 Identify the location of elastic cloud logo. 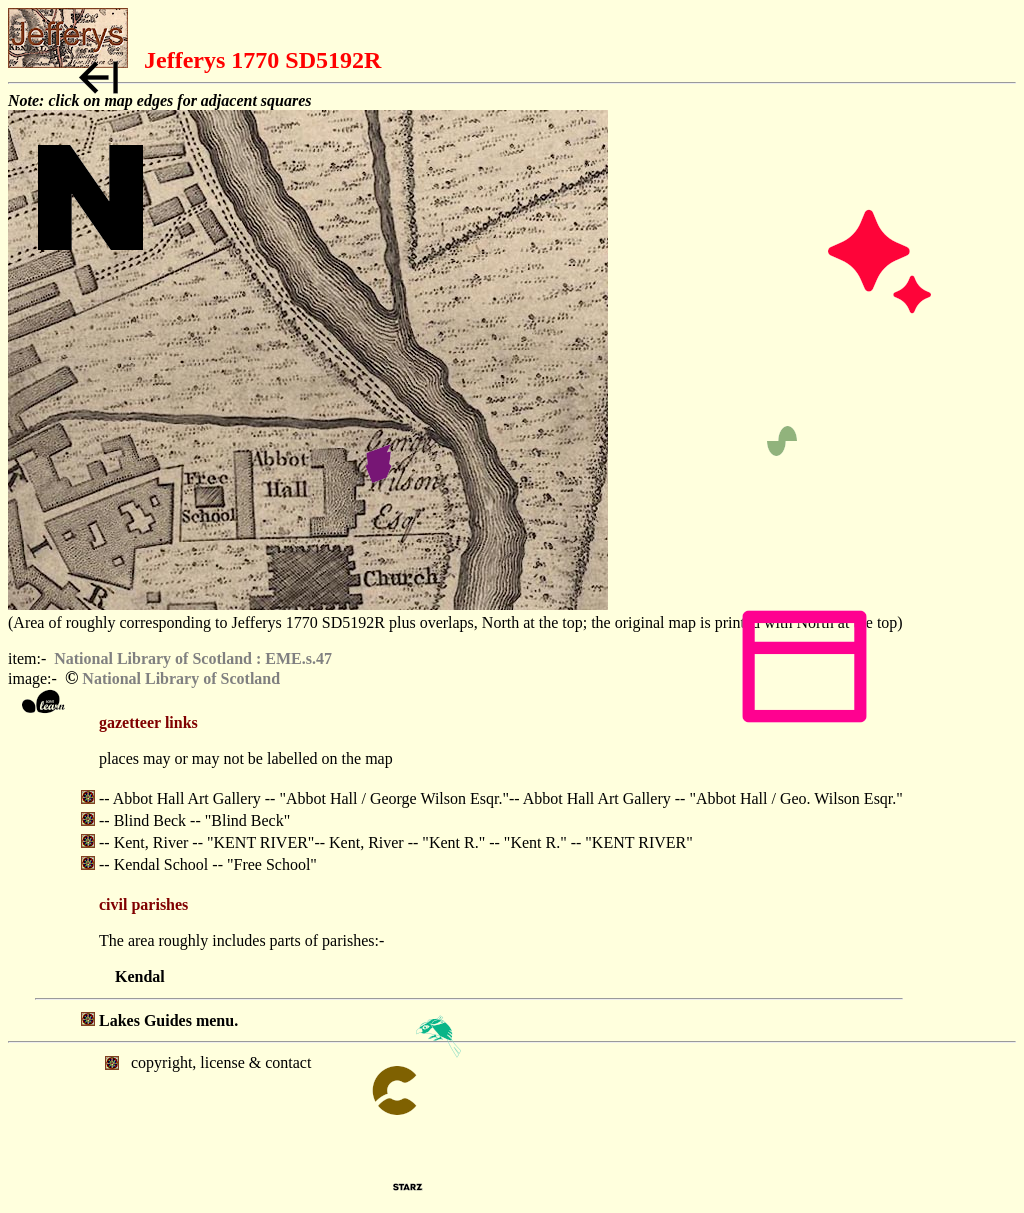
(394, 1090).